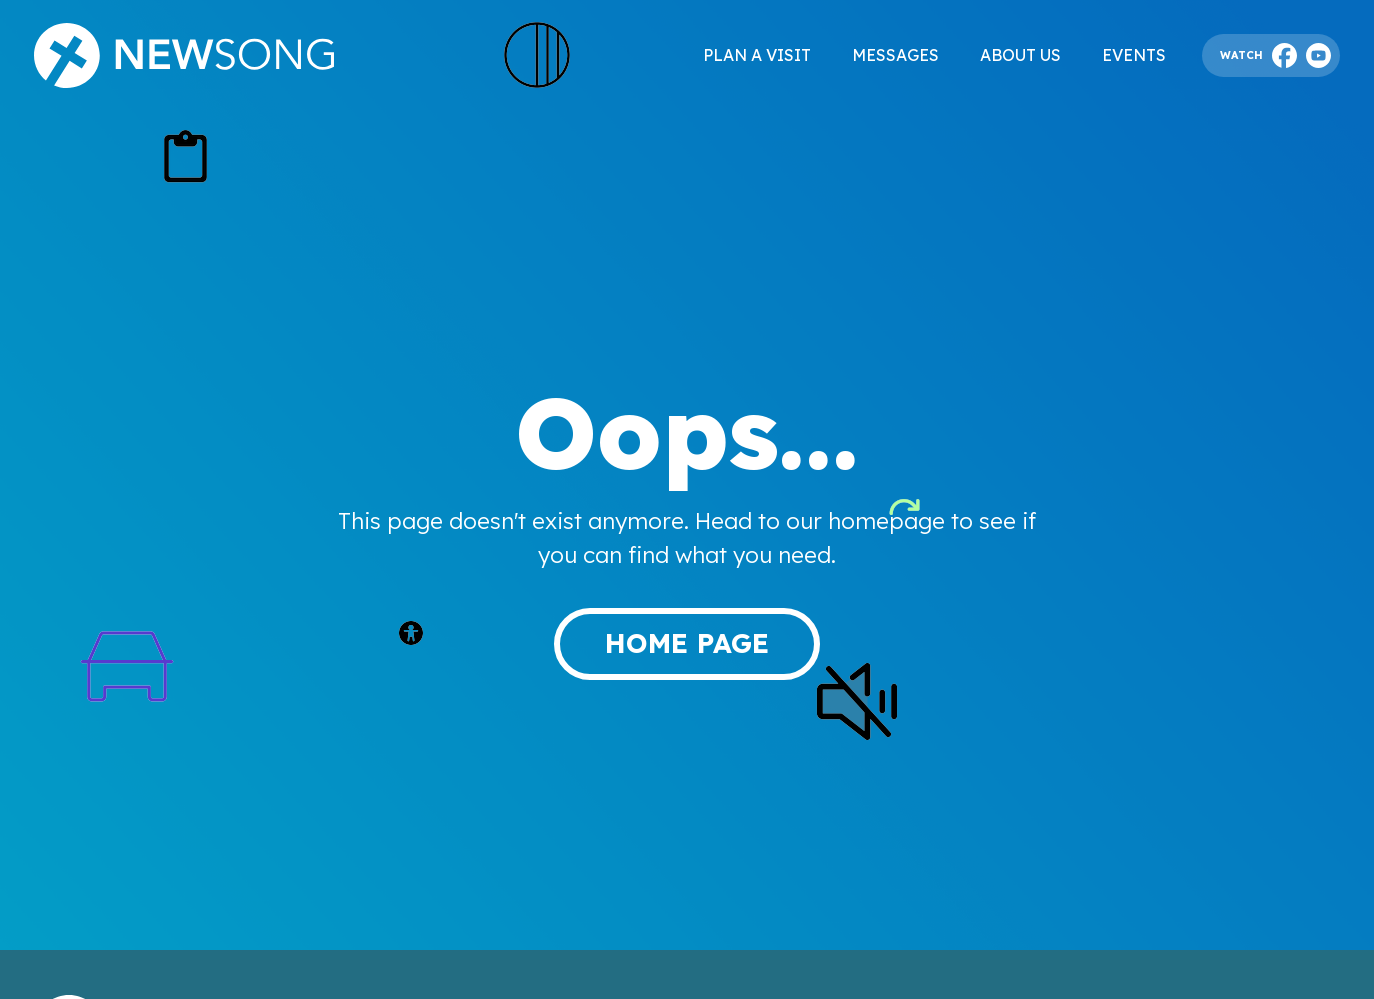  Describe the element at coordinates (185, 158) in the screenshot. I see `paste content from clipboard` at that location.